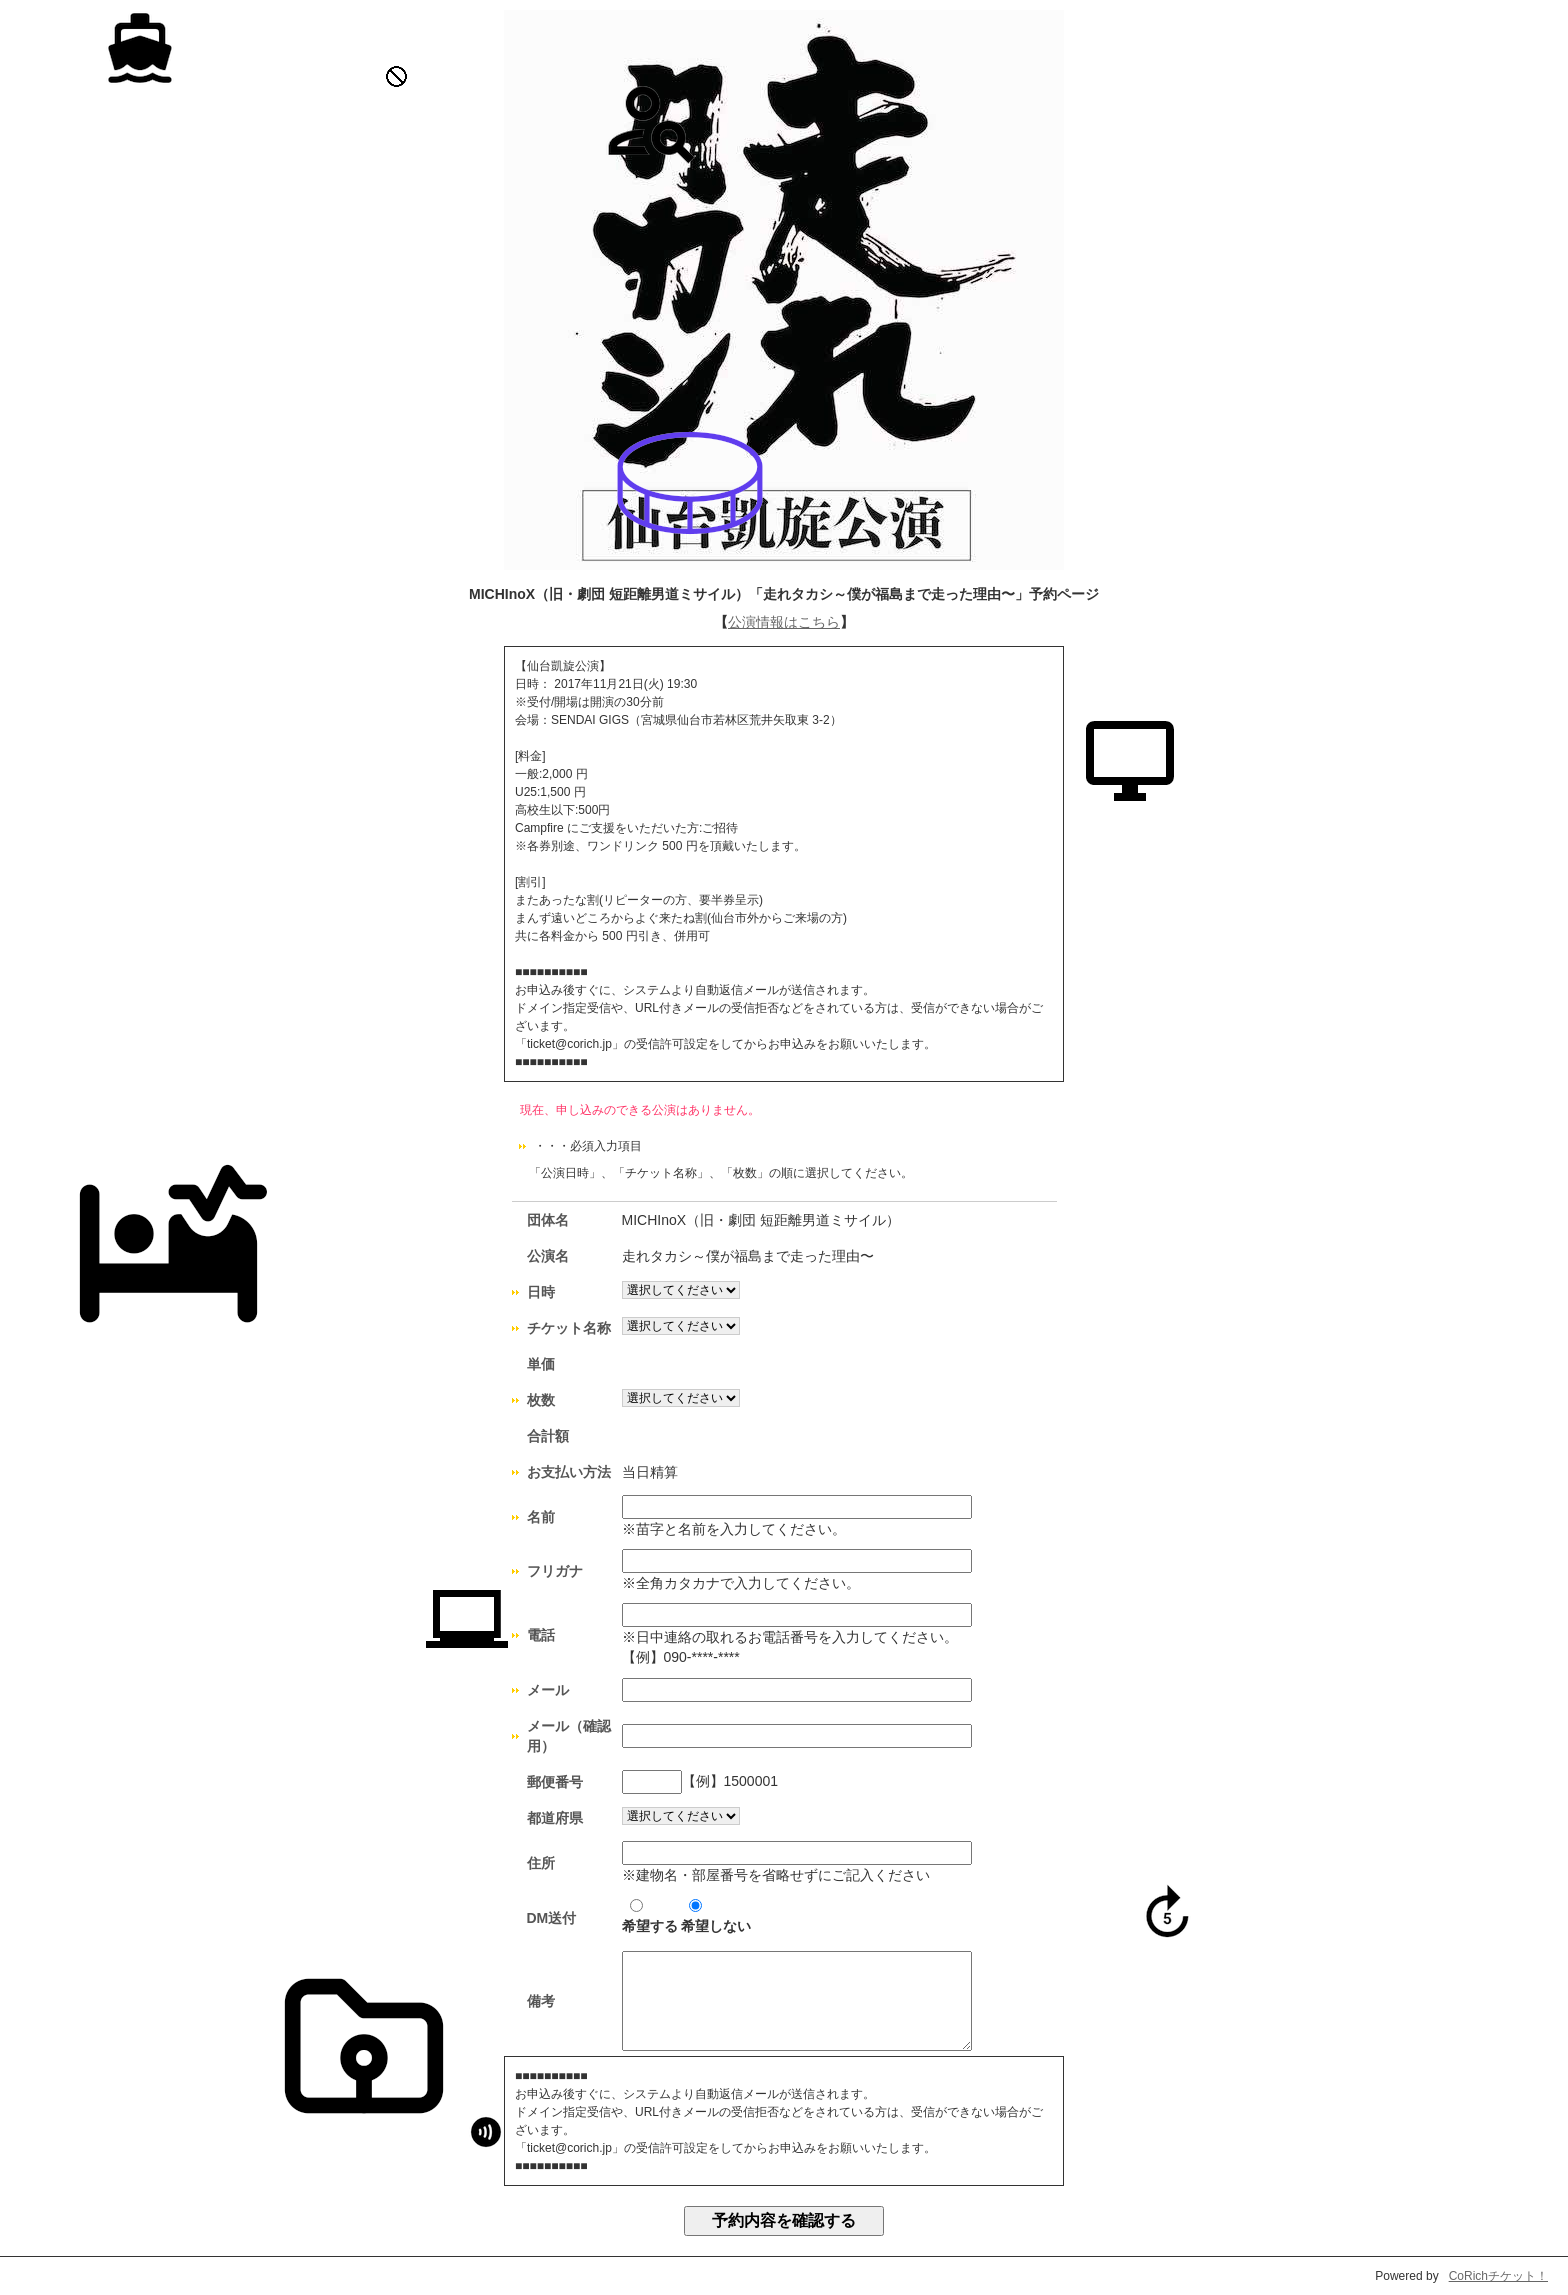  I want to click on view your coin balance or currency, so click(690, 483).